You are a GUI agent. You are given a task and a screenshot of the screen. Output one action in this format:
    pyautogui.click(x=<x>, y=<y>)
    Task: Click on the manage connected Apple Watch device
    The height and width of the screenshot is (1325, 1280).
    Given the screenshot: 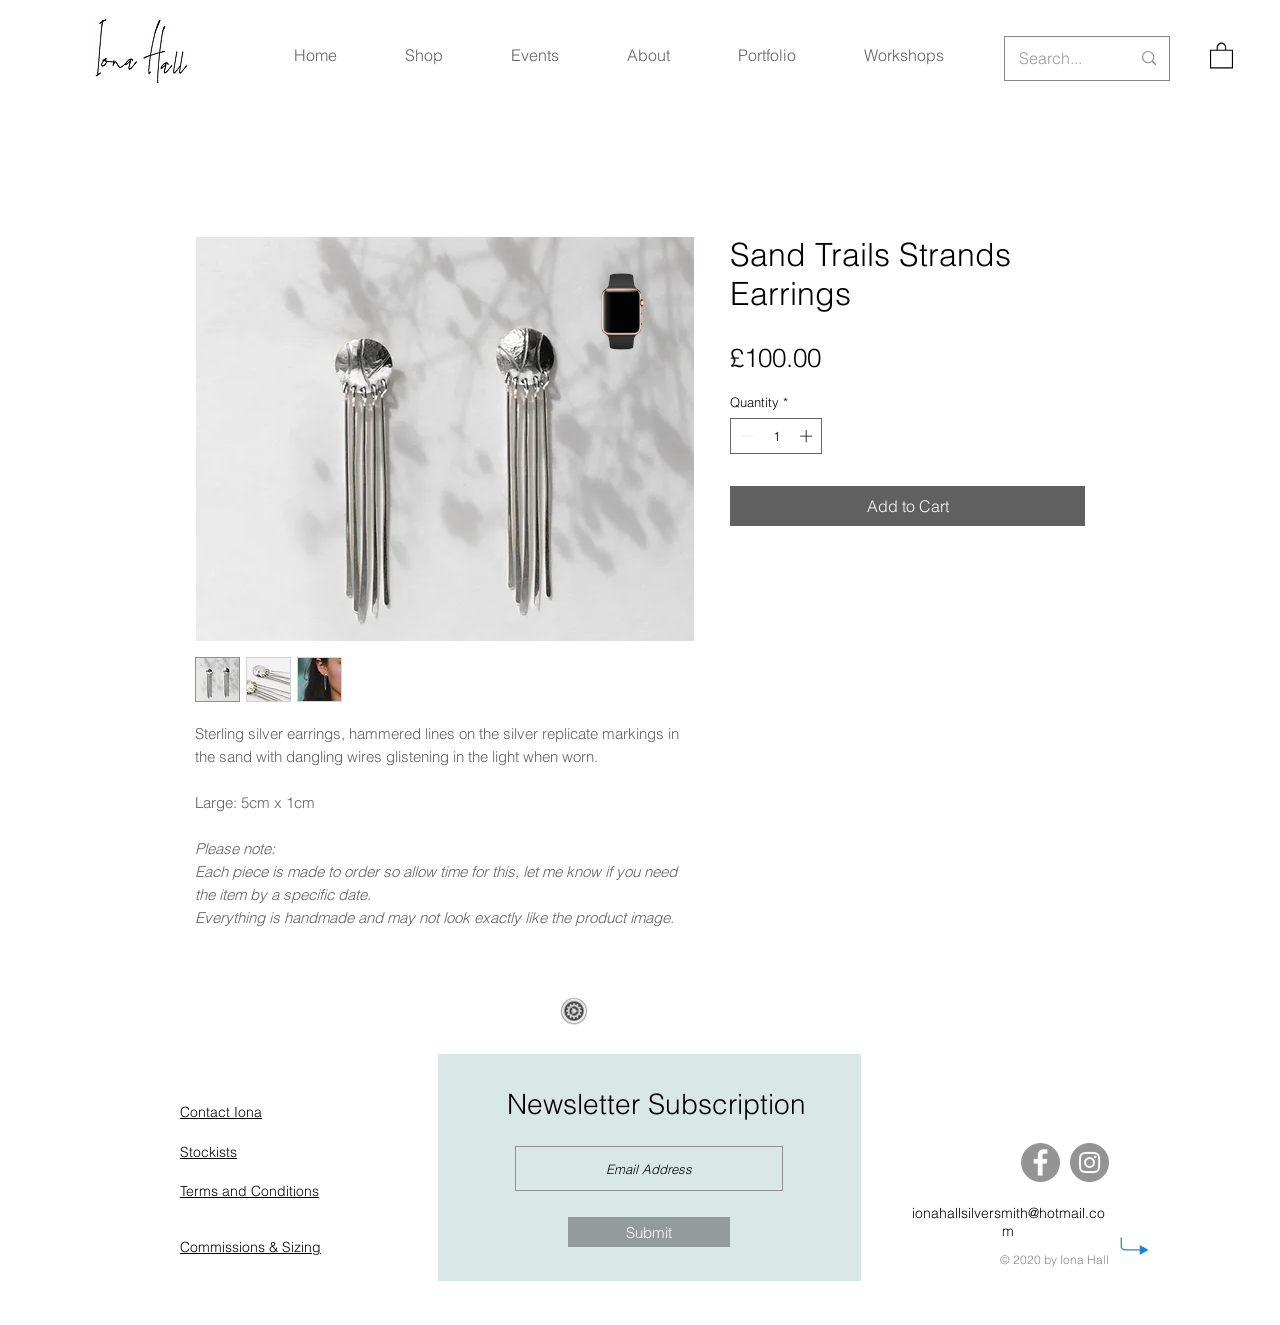 What is the action you would take?
    pyautogui.click(x=621, y=311)
    